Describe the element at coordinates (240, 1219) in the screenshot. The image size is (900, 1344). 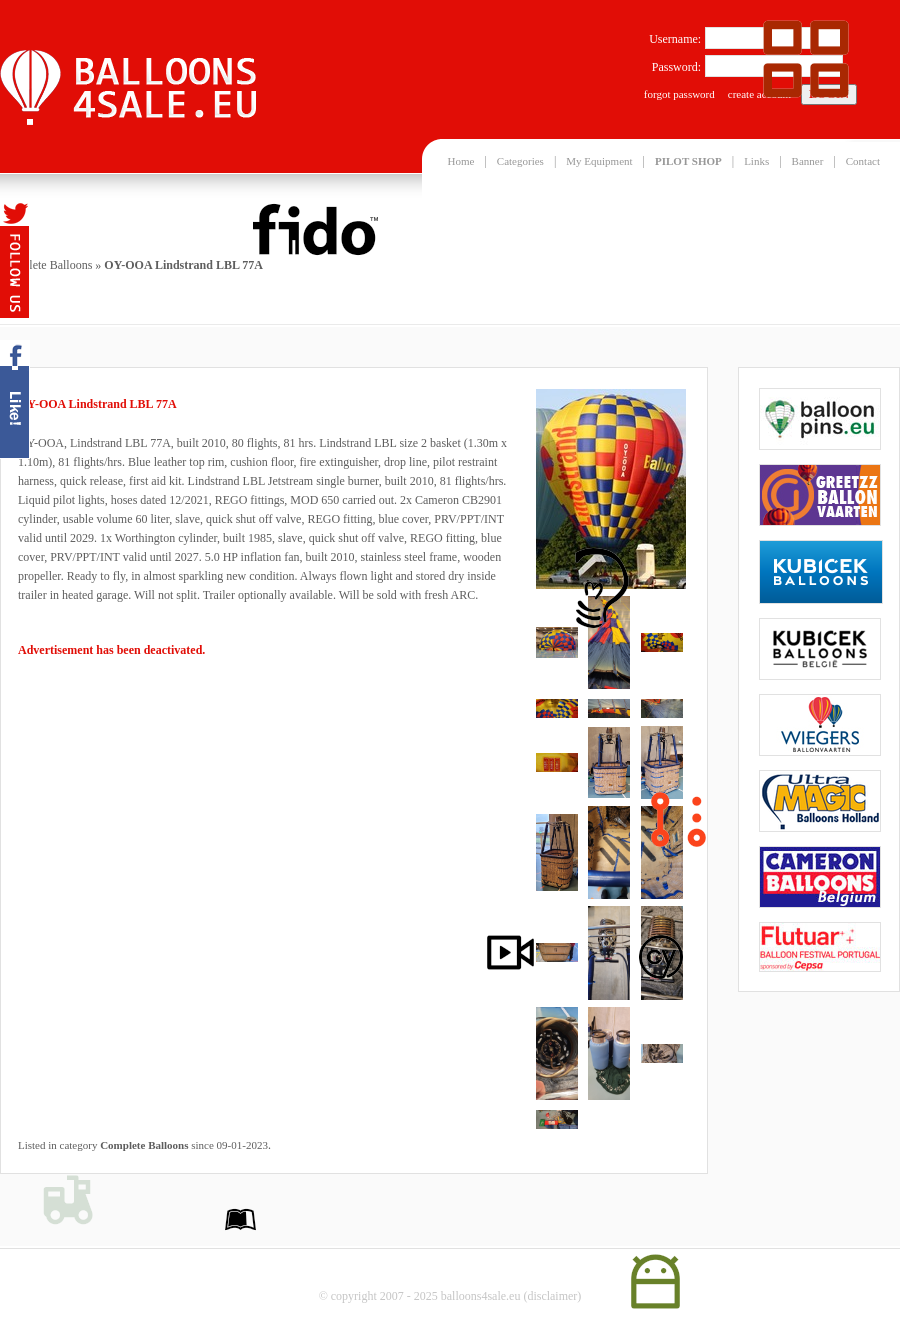
I see `visit Leanpub publishing platform` at that location.